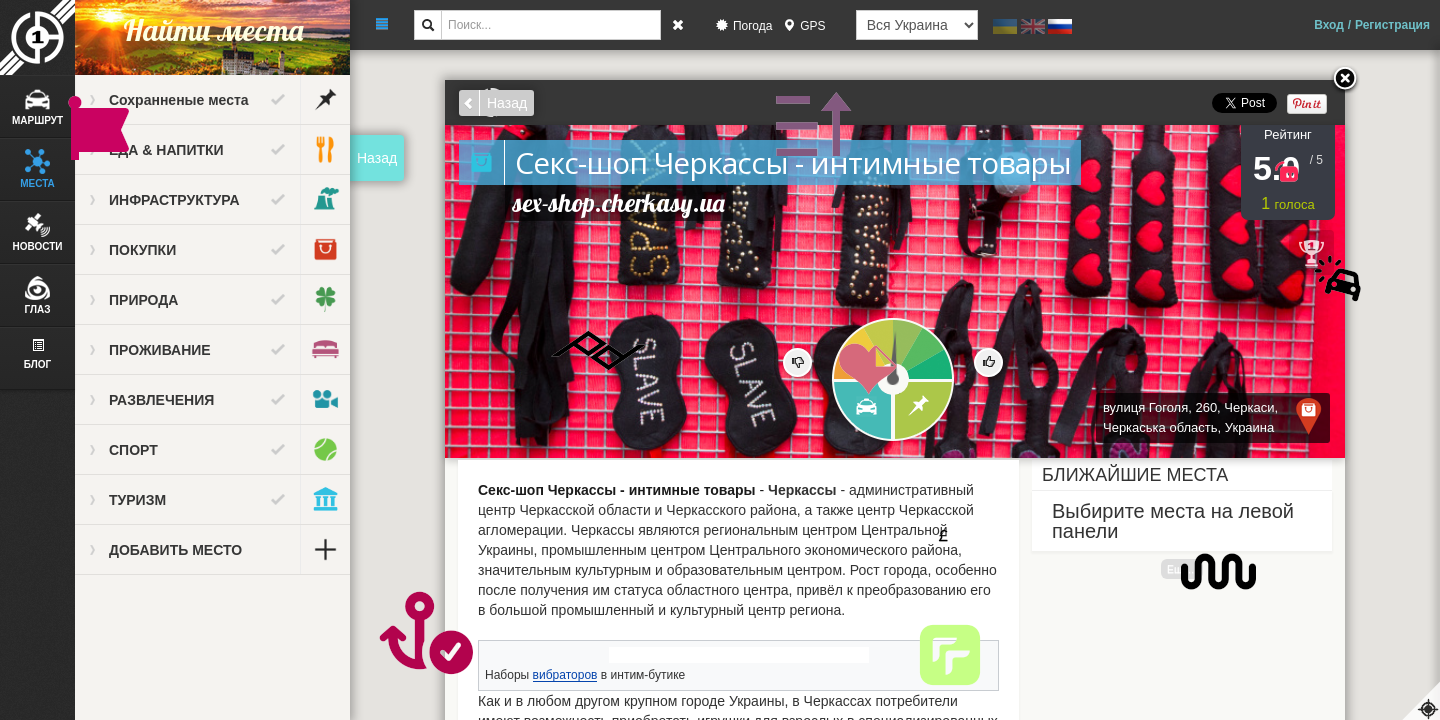 The image size is (1440, 720). I want to click on report a car accident or collision, so click(1338, 279).